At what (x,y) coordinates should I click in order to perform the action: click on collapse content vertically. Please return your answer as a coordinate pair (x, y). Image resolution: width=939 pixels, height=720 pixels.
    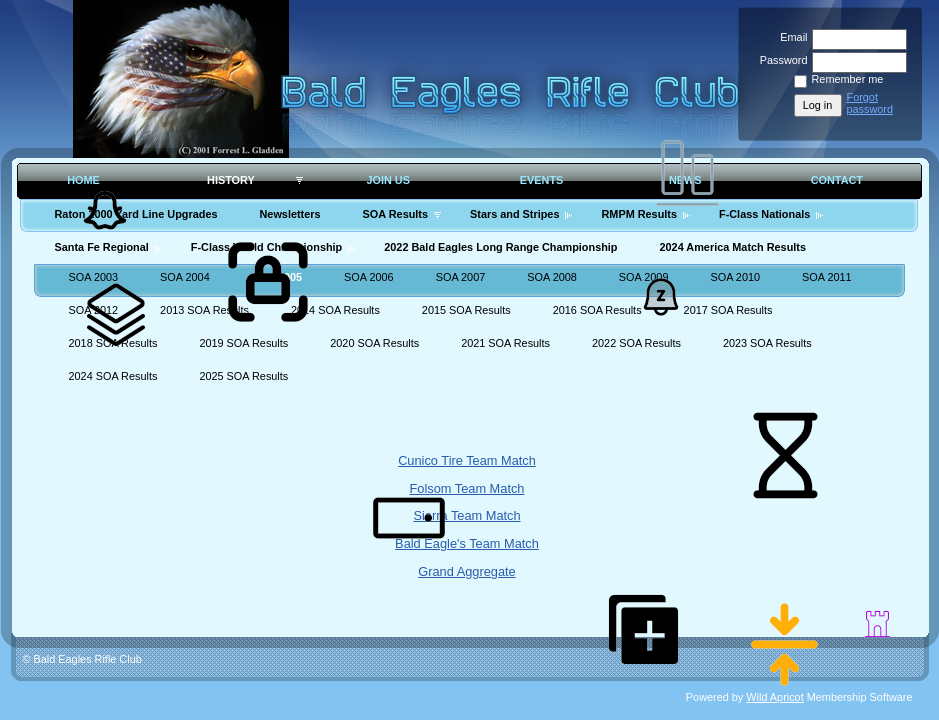
    Looking at the image, I should click on (784, 644).